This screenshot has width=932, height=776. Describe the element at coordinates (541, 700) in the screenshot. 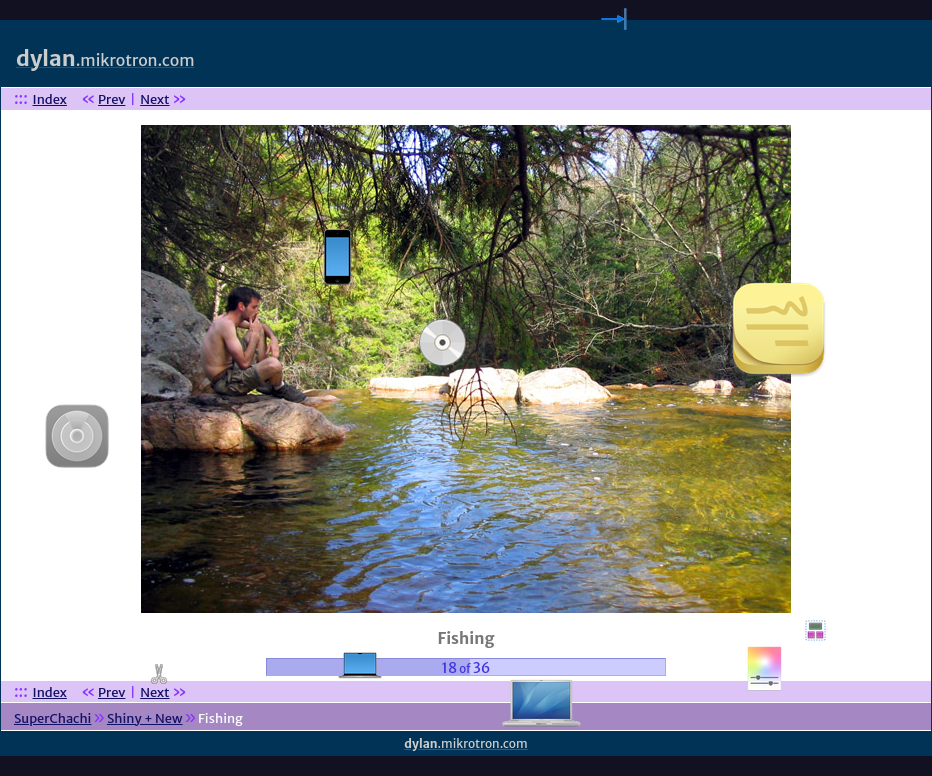

I see `represents a powerbook g4 laptop device` at that location.